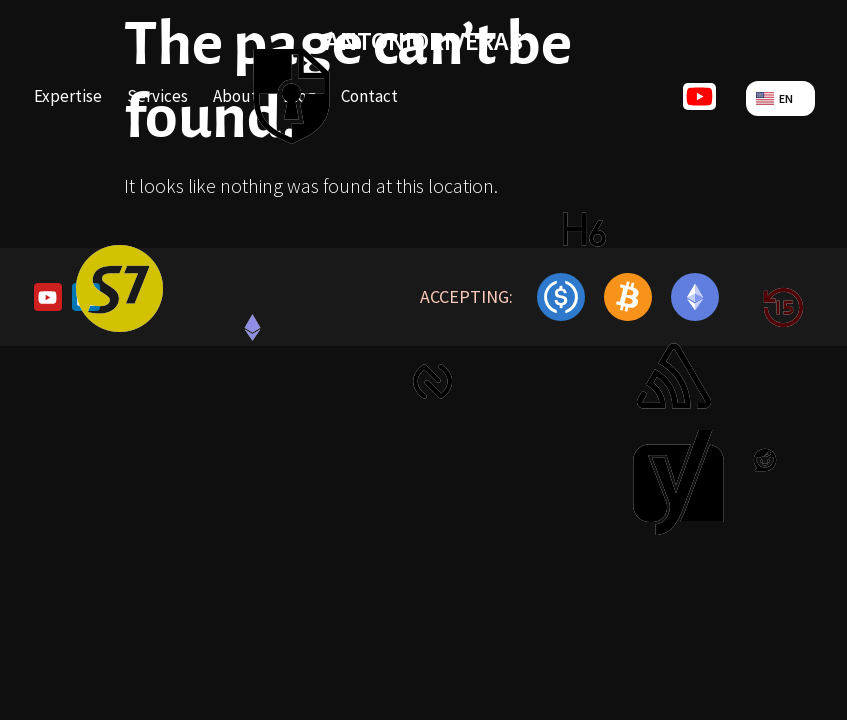 This screenshot has height=720, width=847. I want to click on link to Sentry error monitoring service, so click(674, 376).